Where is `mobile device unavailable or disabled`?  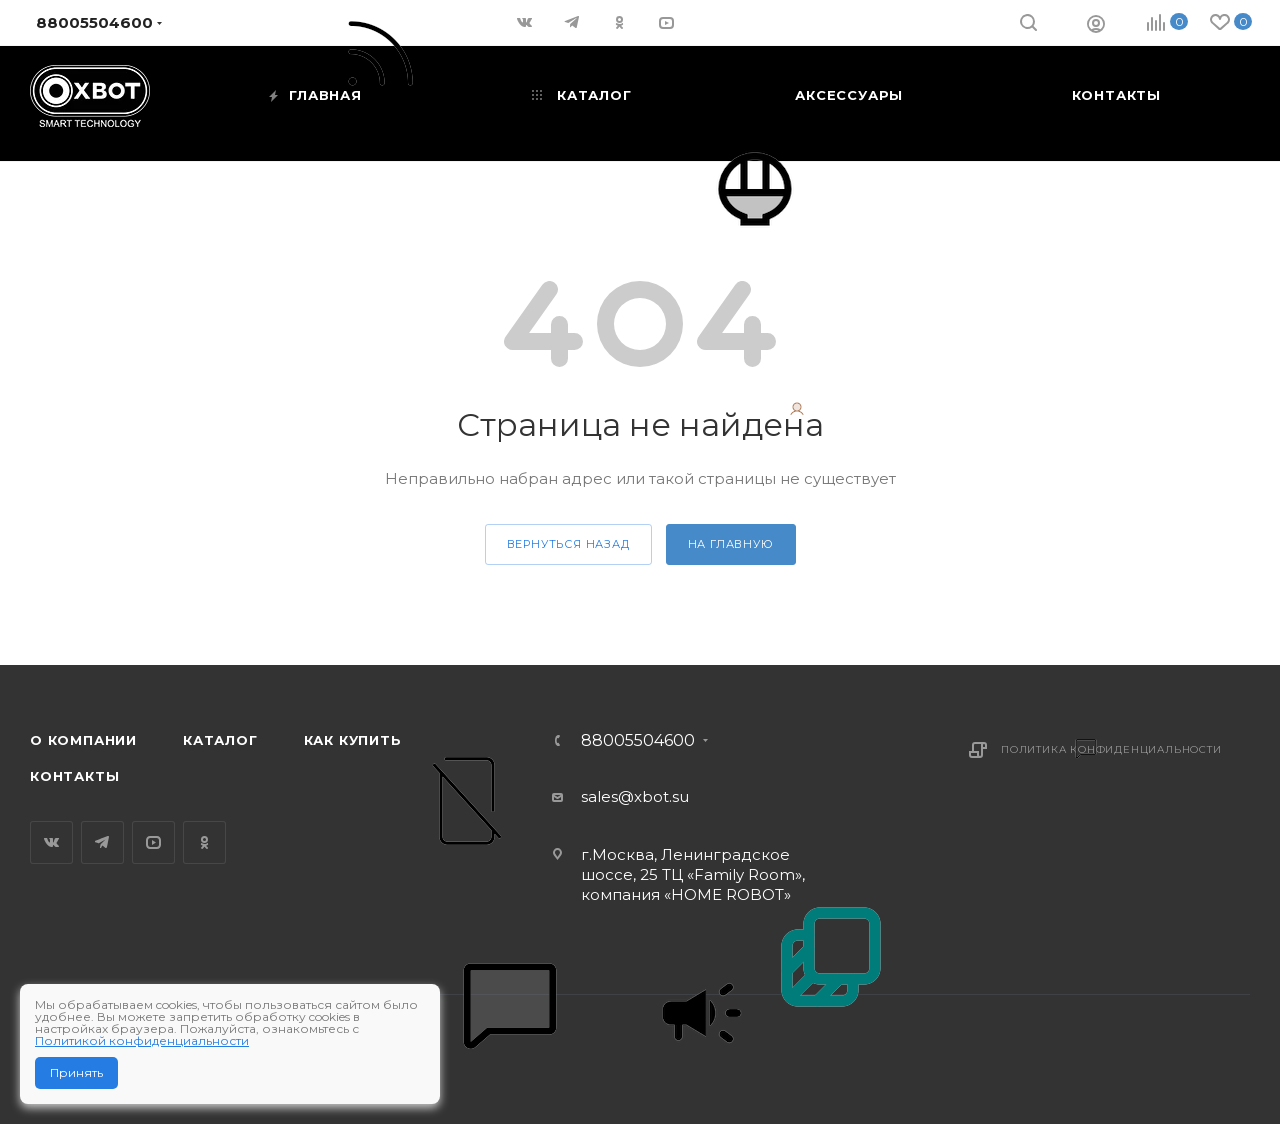
mobile device unavailable or disabled is located at coordinates (467, 801).